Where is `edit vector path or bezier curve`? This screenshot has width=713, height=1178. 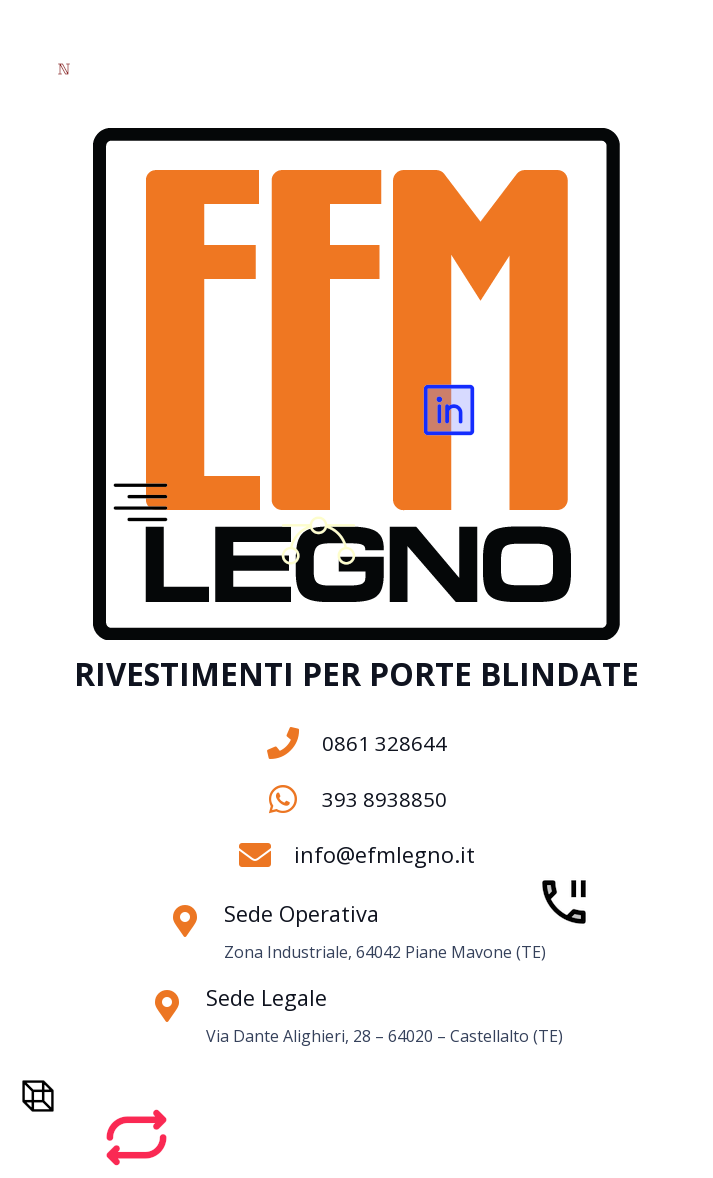 edit vector path or bezier curve is located at coordinates (318, 540).